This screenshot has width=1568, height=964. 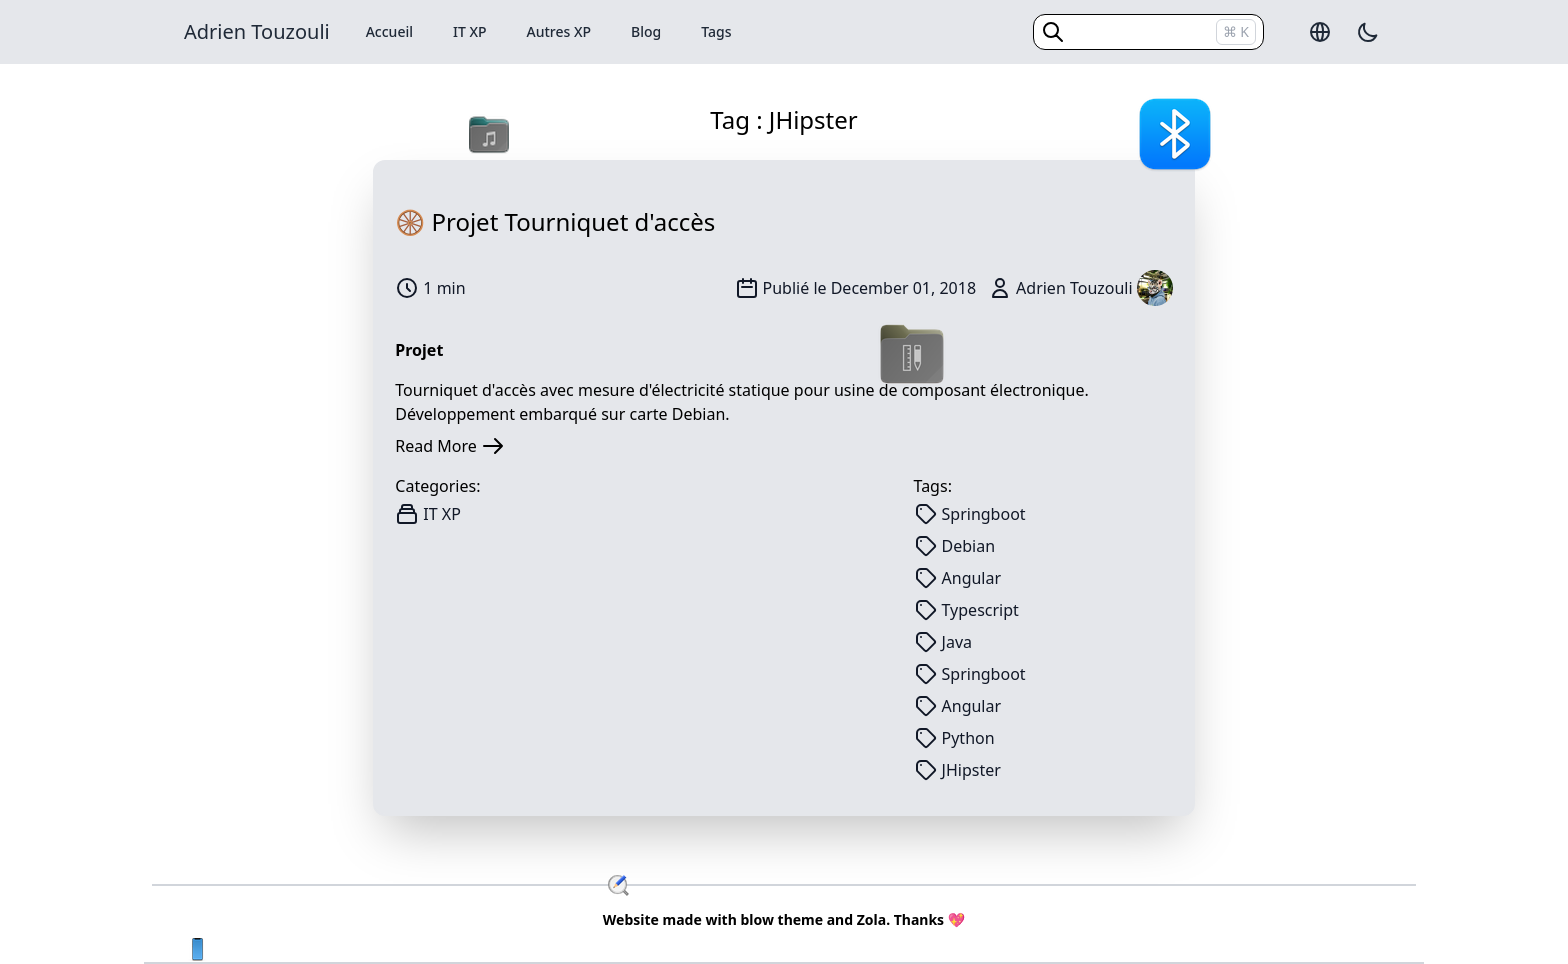 I want to click on open your music folder, so click(x=489, y=134).